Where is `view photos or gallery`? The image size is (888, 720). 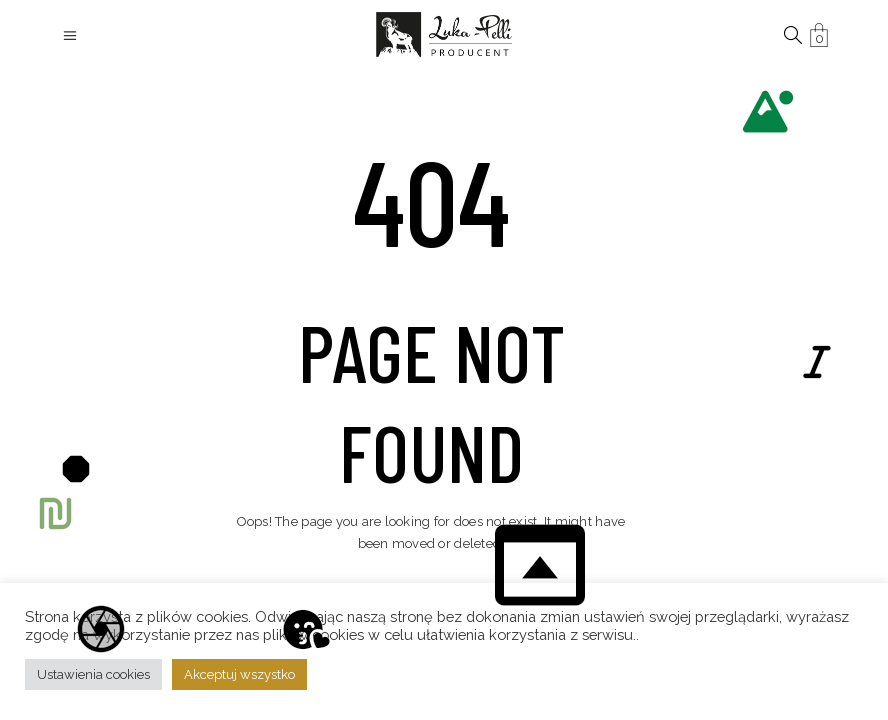
view photos or gallery is located at coordinates (768, 113).